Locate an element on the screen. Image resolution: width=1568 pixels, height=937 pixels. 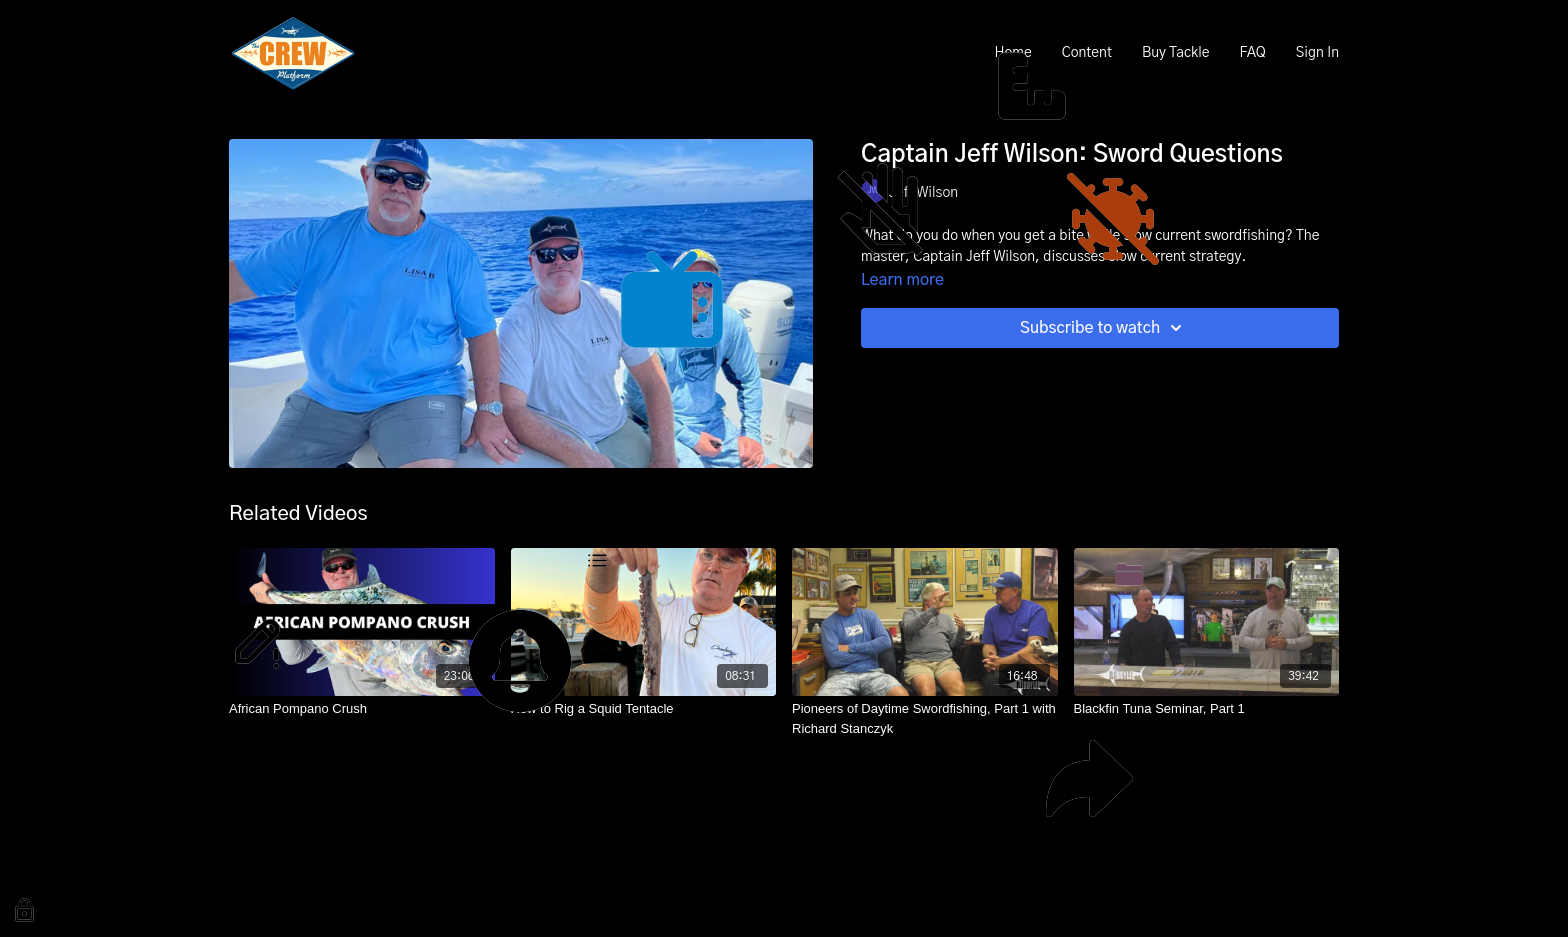
access measurement tools is located at coordinates (1032, 86).